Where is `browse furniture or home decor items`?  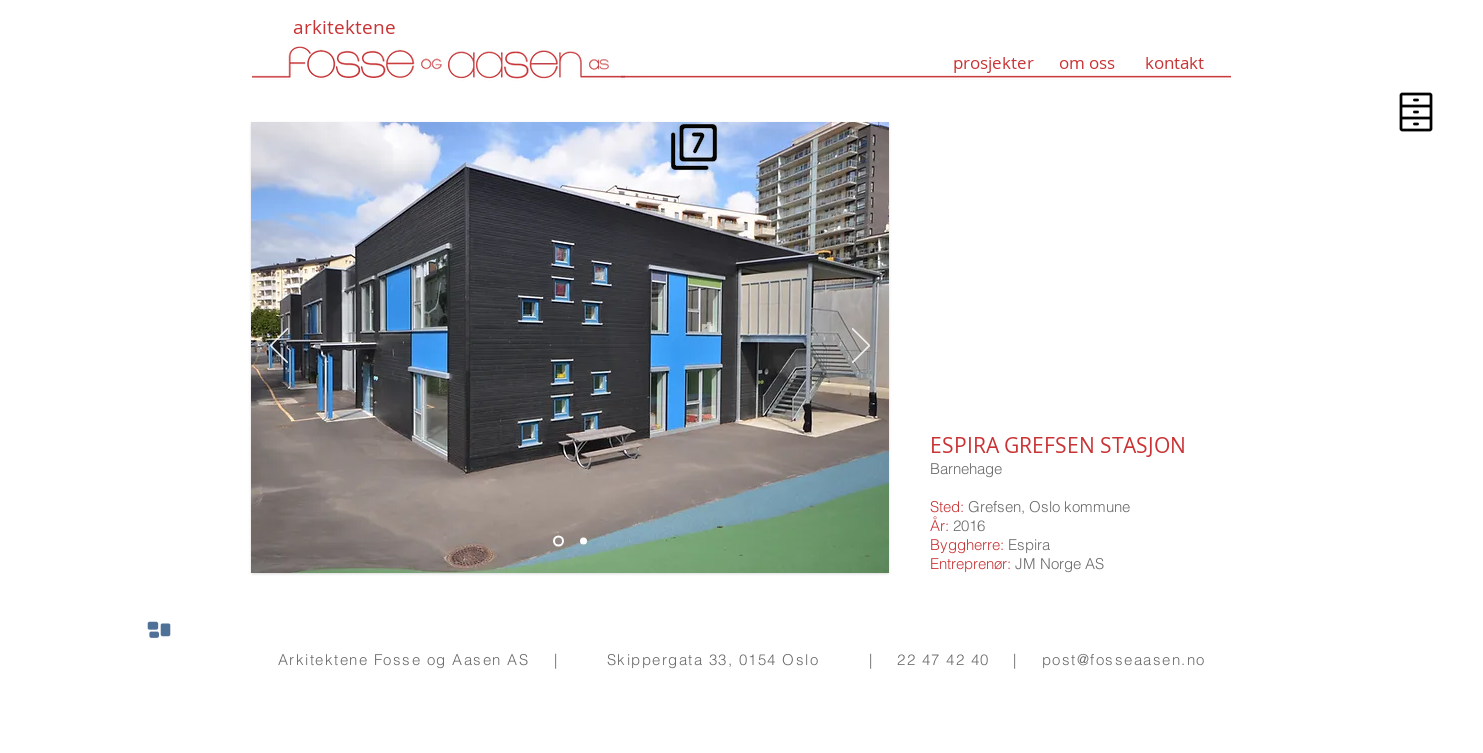 browse furniture or home decor items is located at coordinates (1416, 112).